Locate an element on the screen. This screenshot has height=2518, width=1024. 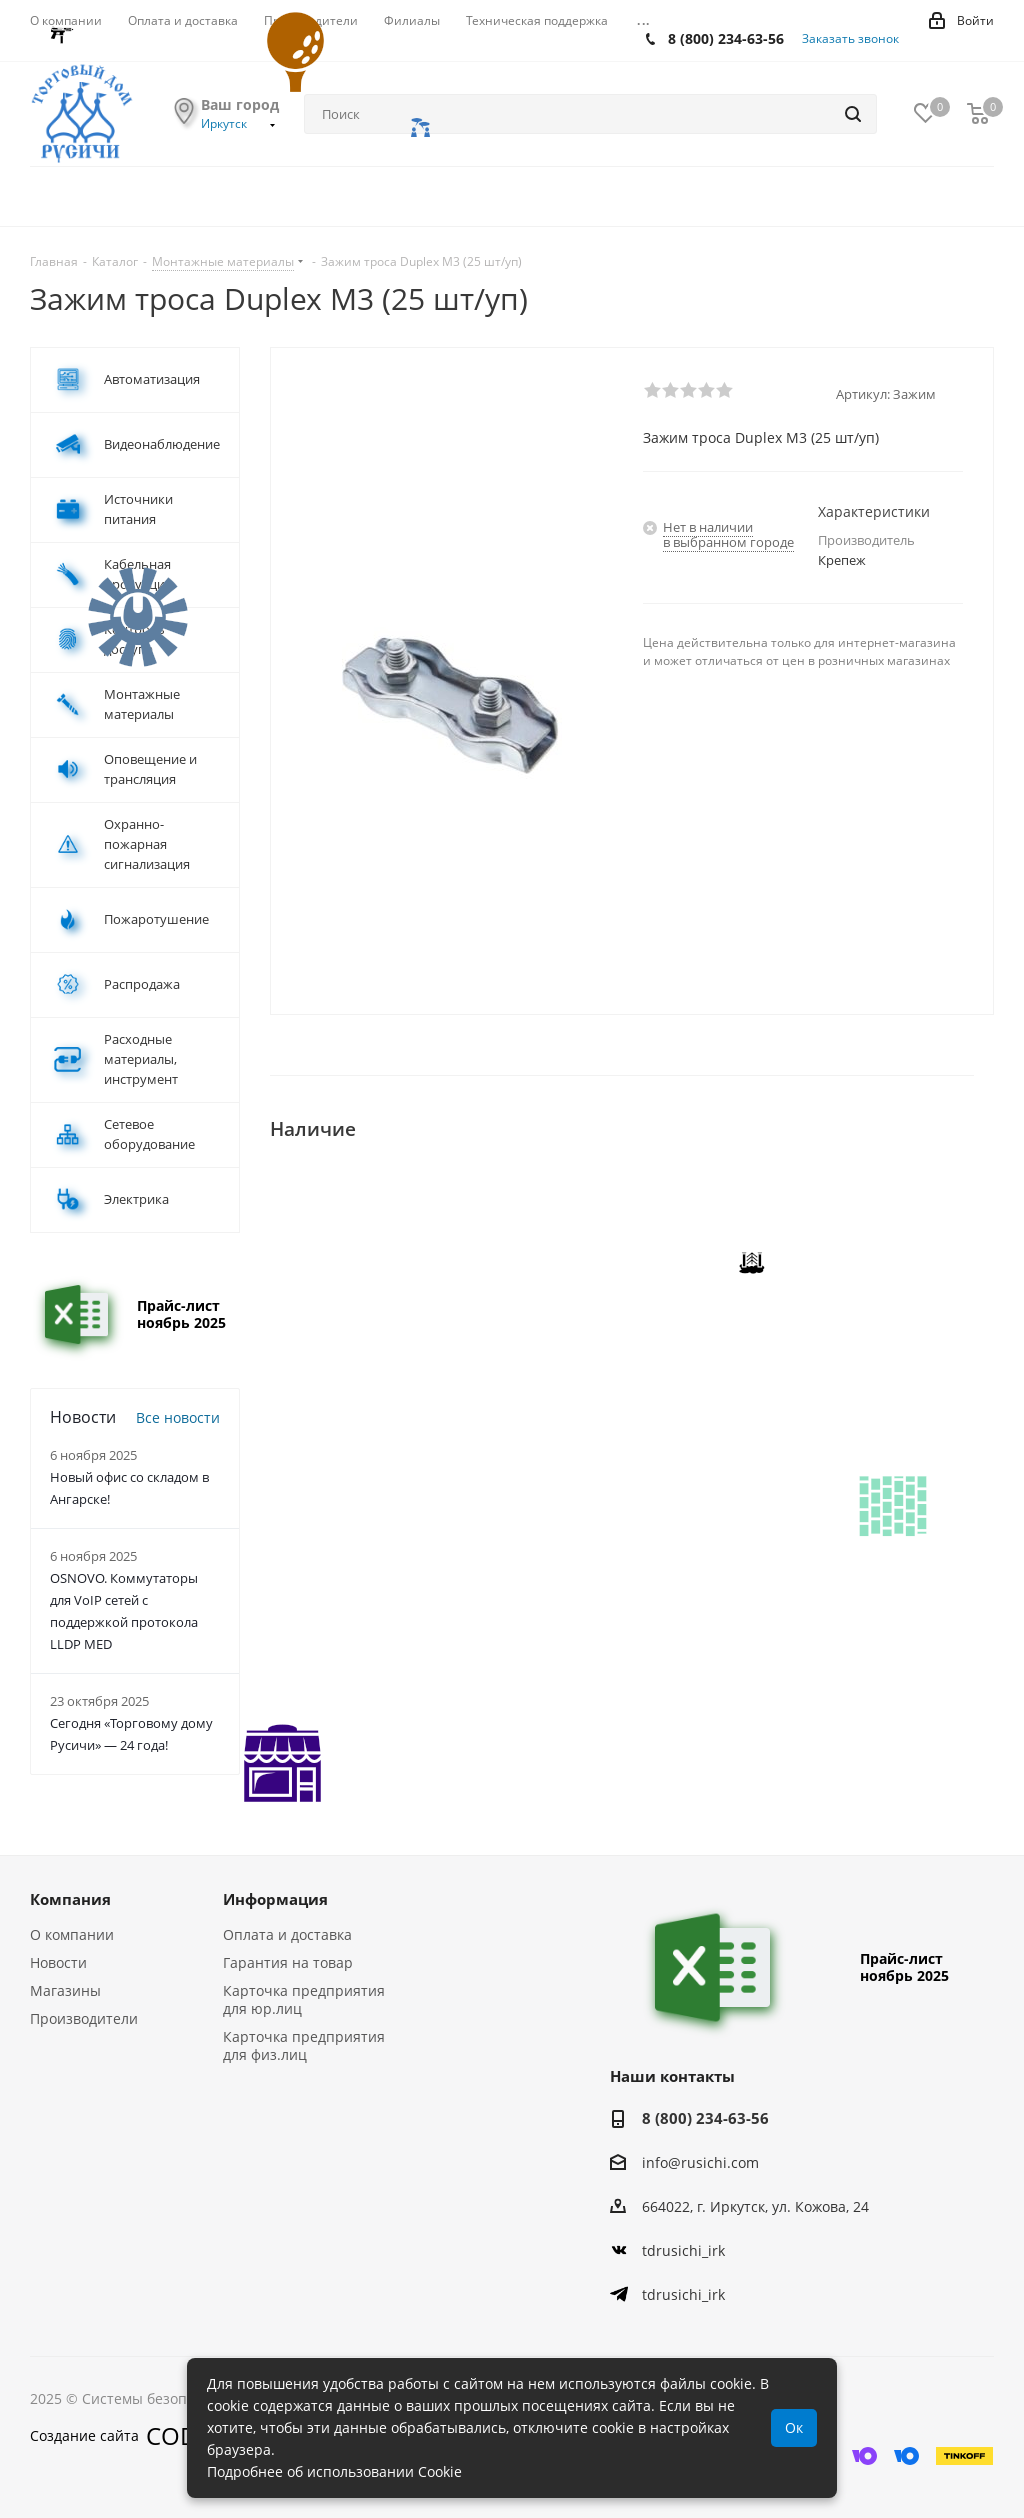
open the in-game shop or store is located at coordinates (282, 1763).